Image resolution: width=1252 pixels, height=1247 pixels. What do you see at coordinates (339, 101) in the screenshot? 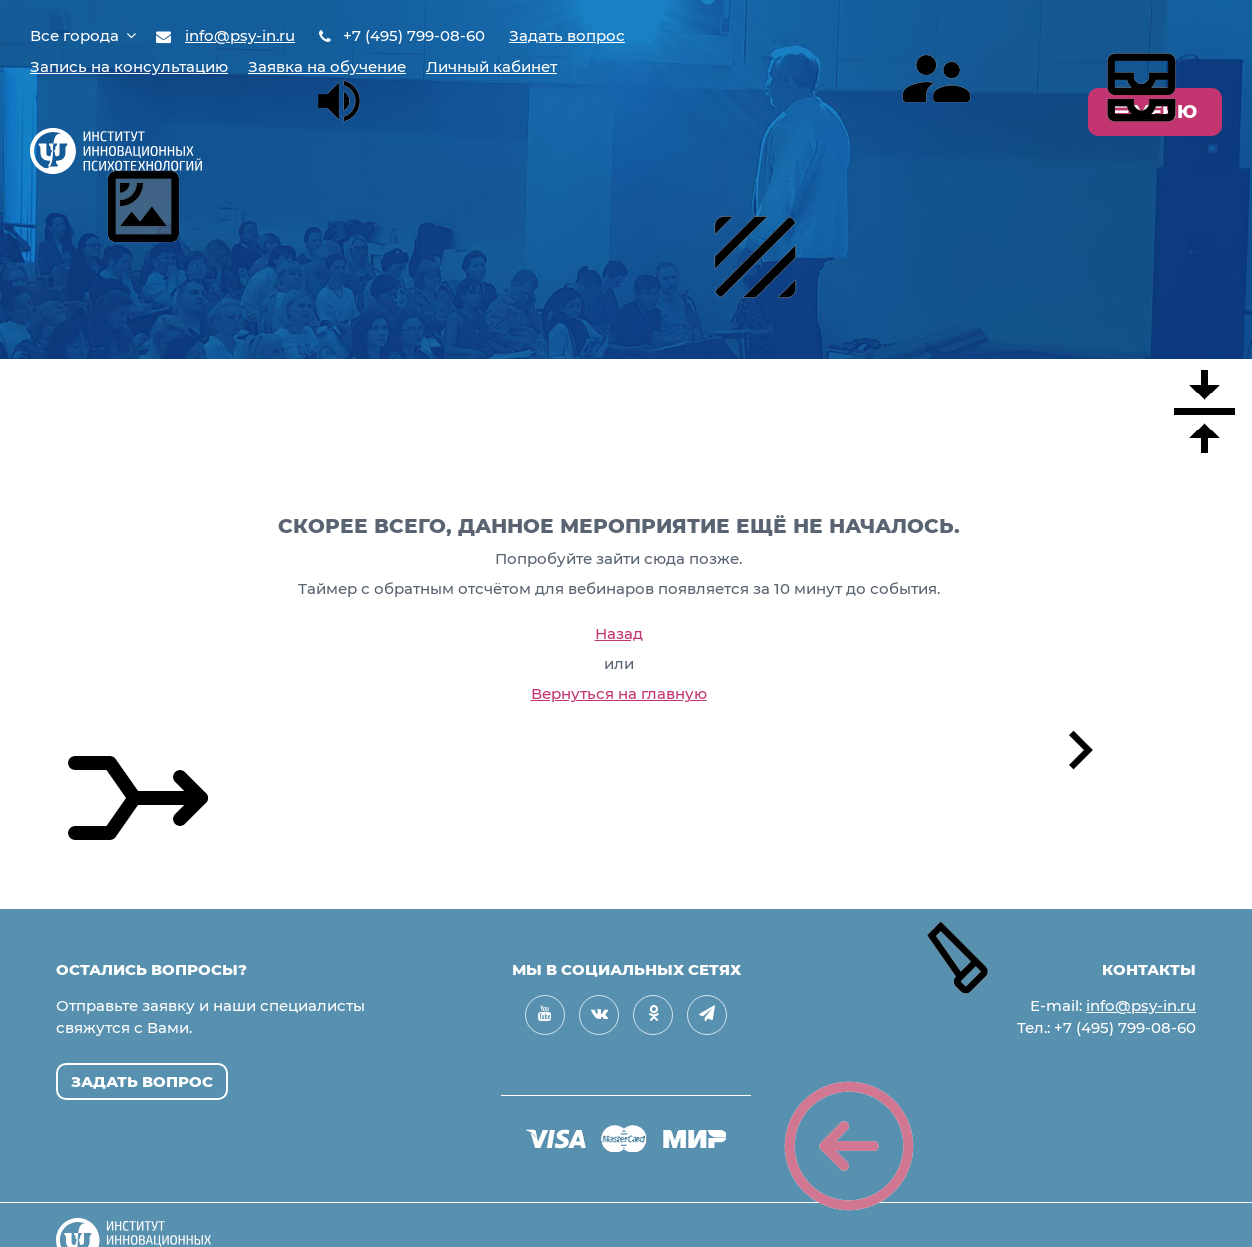
I see `increase or unmute audio volume` at bounding box center [339, 101].